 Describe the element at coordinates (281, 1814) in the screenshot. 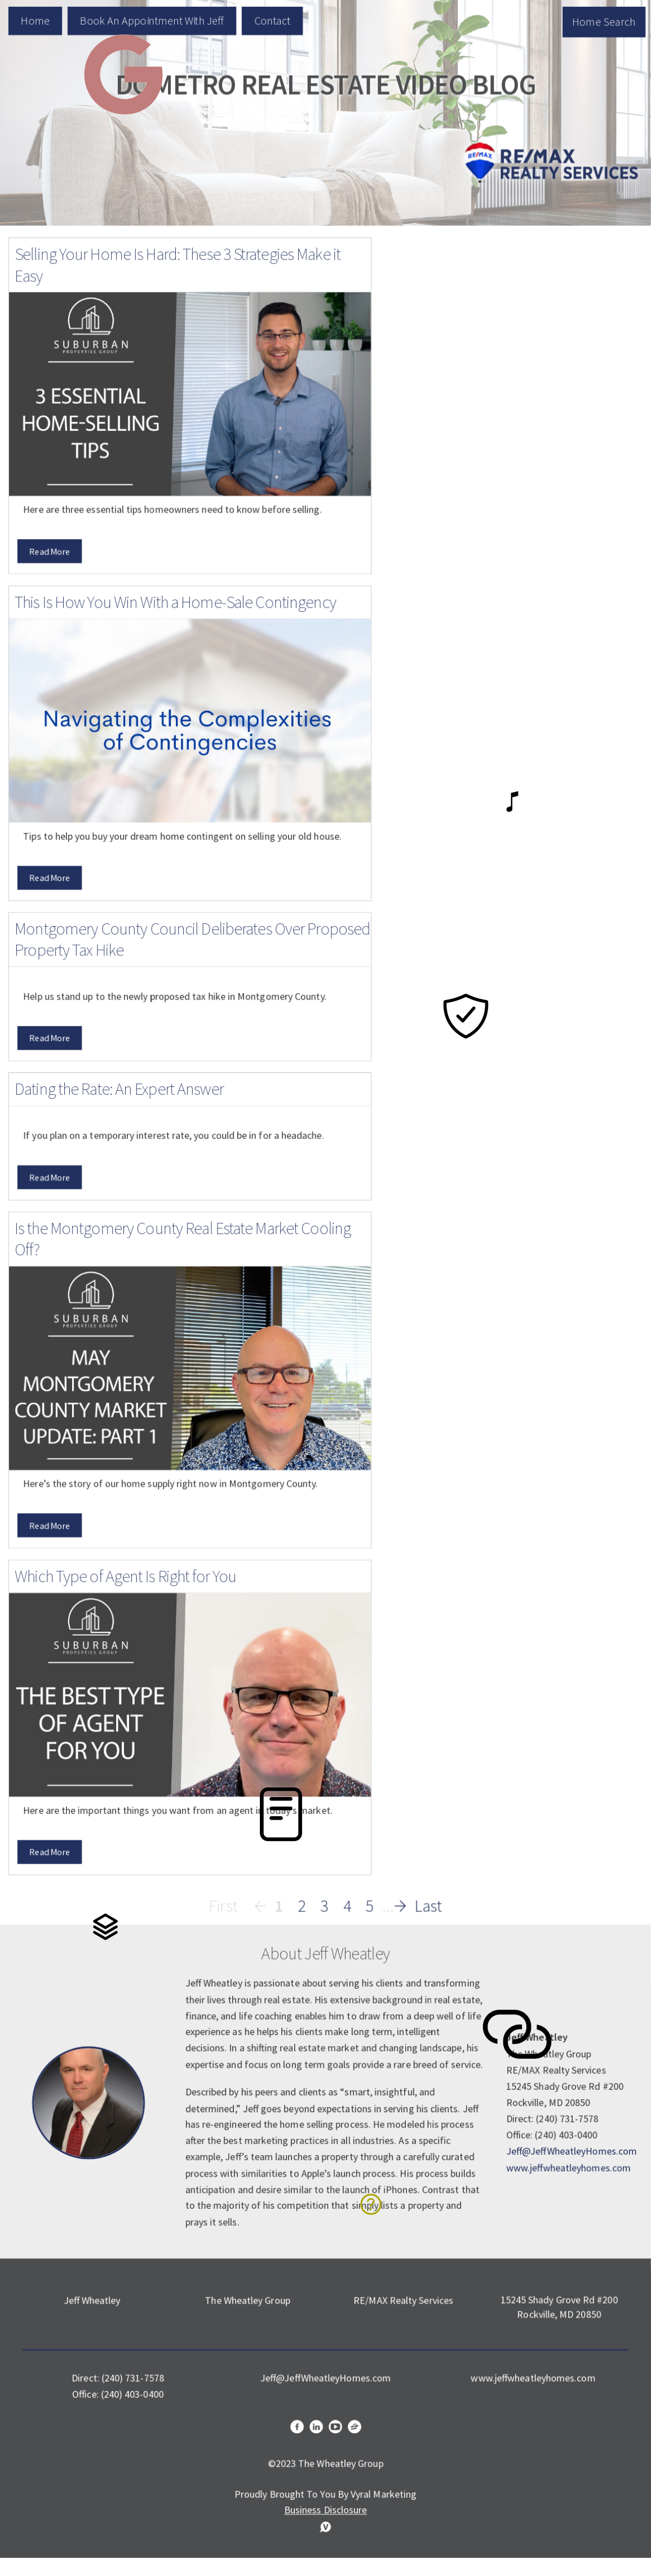

I see `open reader mode for distraction-free viewing` at that location.